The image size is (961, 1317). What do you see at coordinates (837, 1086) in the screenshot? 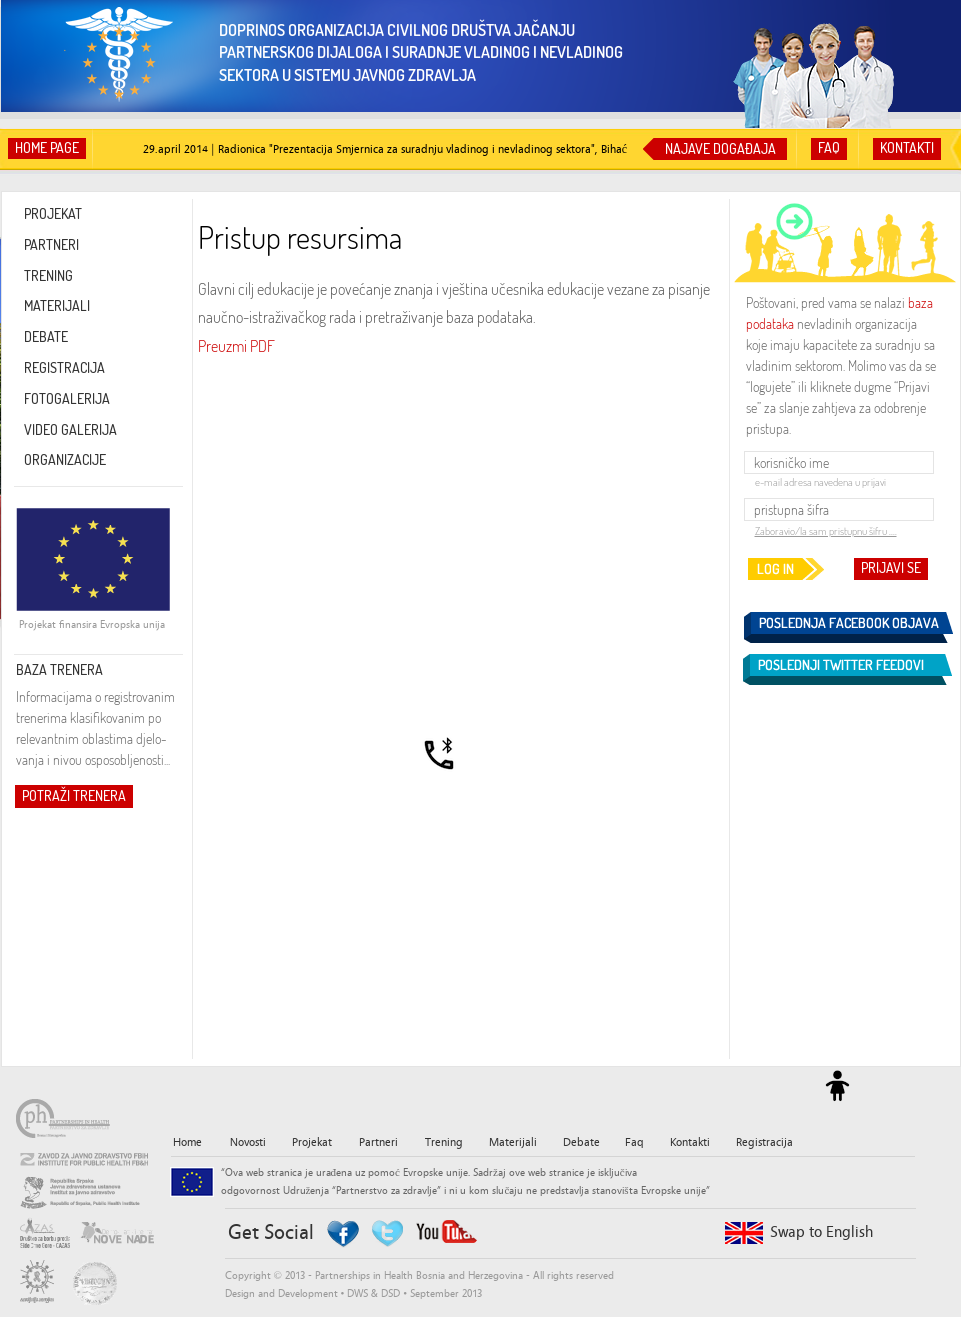
I see `indicates women's restroom or facilities` at bounding box center [837, 1086].